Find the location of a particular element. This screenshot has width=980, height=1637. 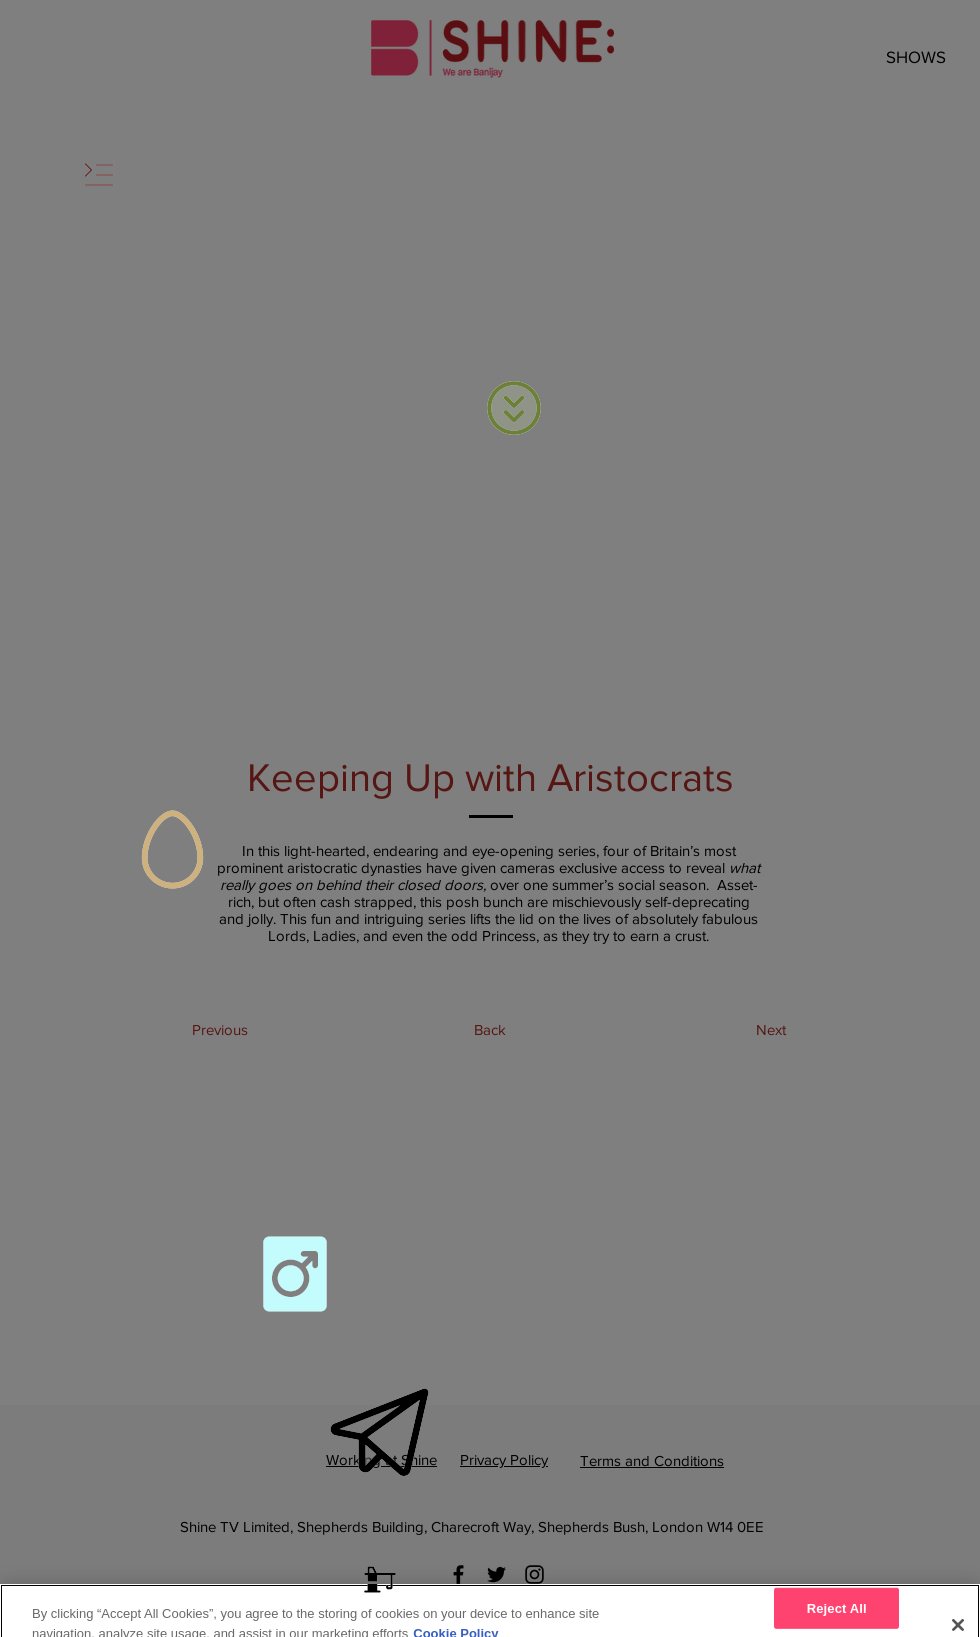

access construction or building management tools is located at coordinates (379, 1579).